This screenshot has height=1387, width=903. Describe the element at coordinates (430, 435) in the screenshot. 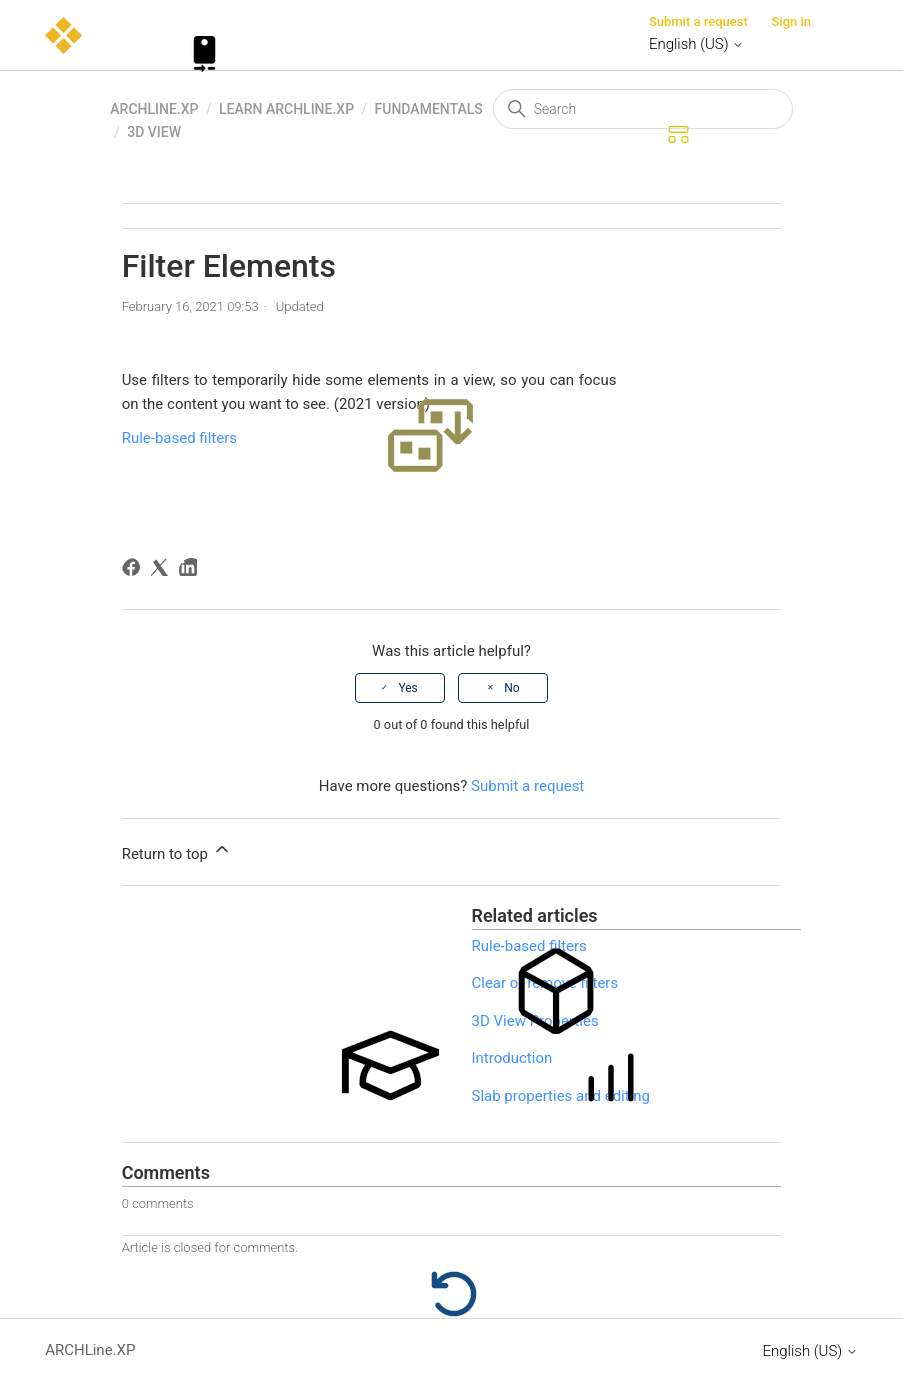

I see `sort items by precedence or priority order` at that location.